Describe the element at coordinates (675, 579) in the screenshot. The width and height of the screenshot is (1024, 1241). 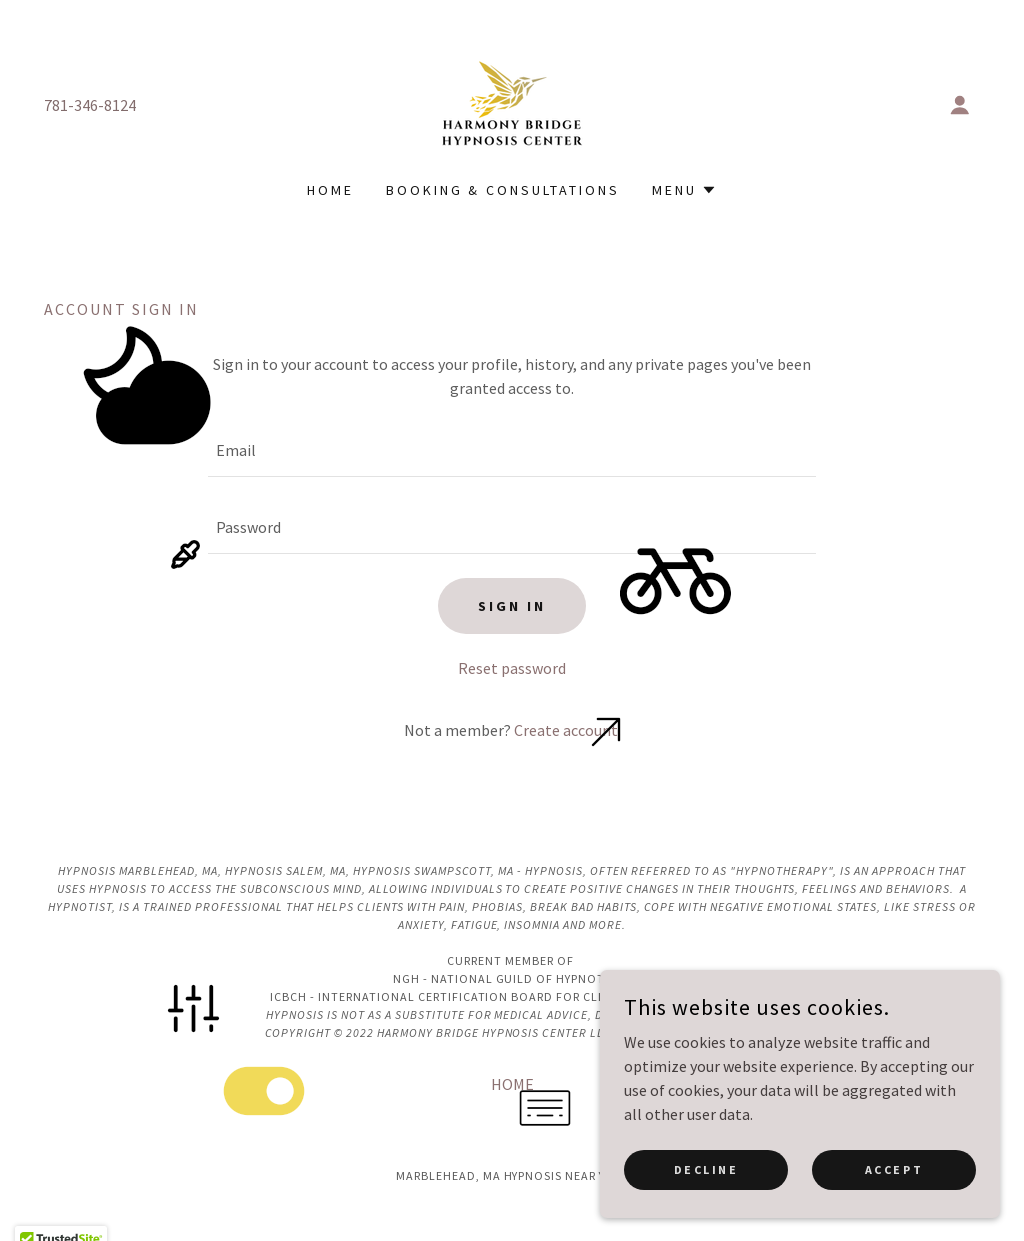
I see `select bicycle as transportation mode` at that location.